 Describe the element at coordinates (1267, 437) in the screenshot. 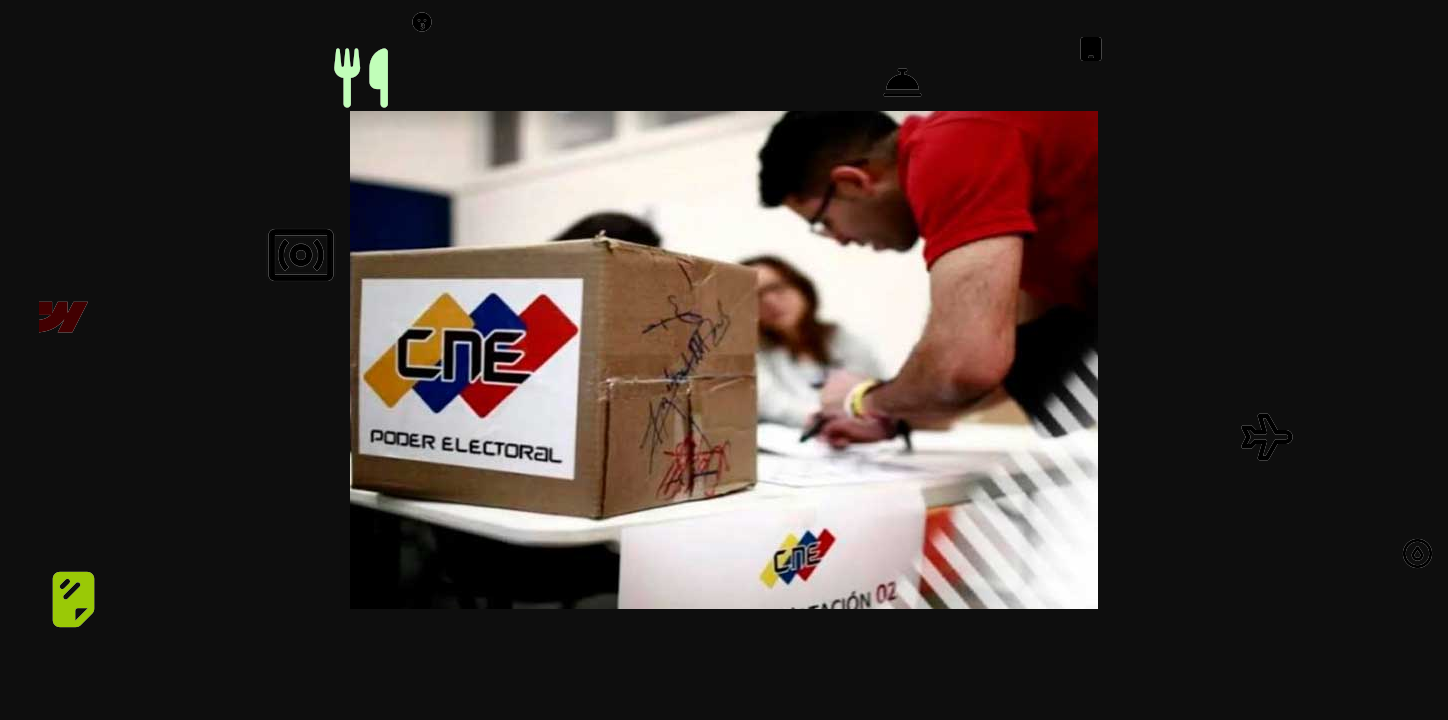

I see `enable airplane mode` at that location.